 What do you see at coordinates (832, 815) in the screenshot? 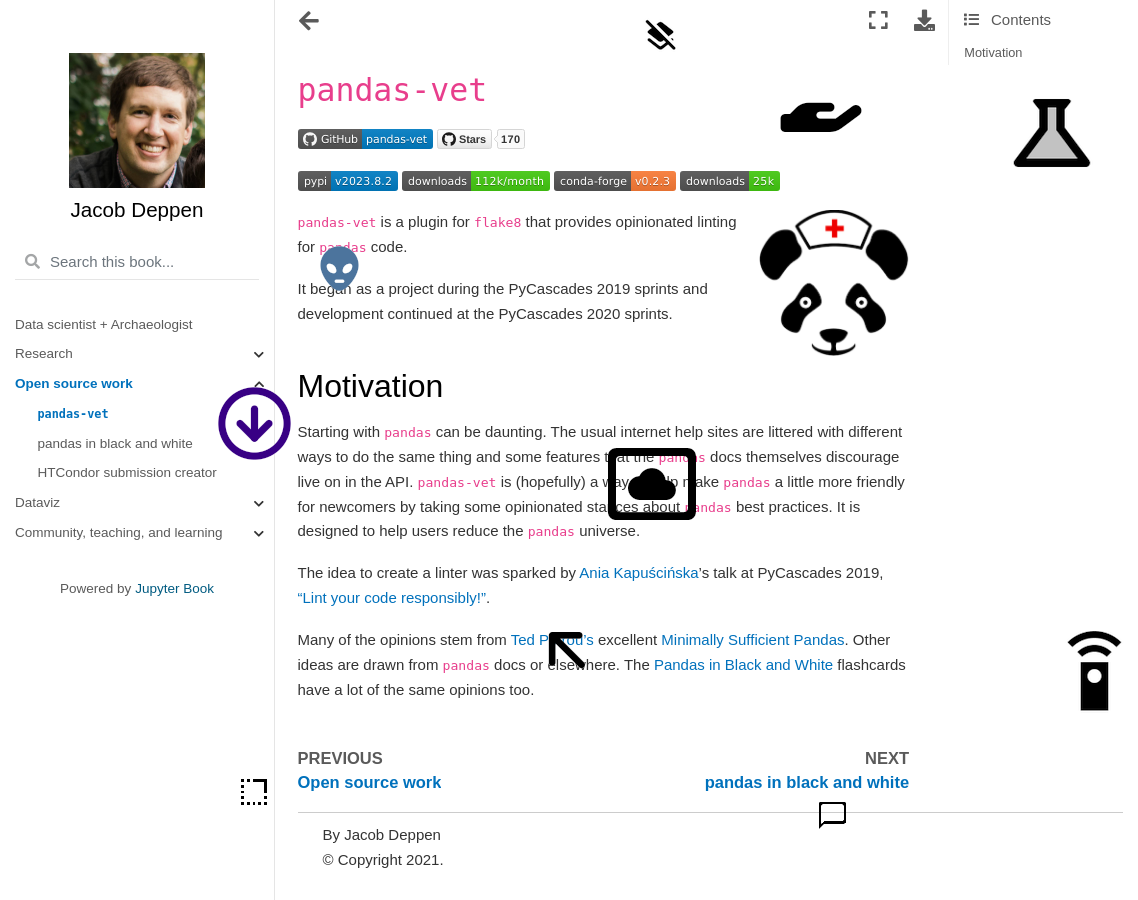
I see `open a new chat or message` at bounding box center [832, 815].